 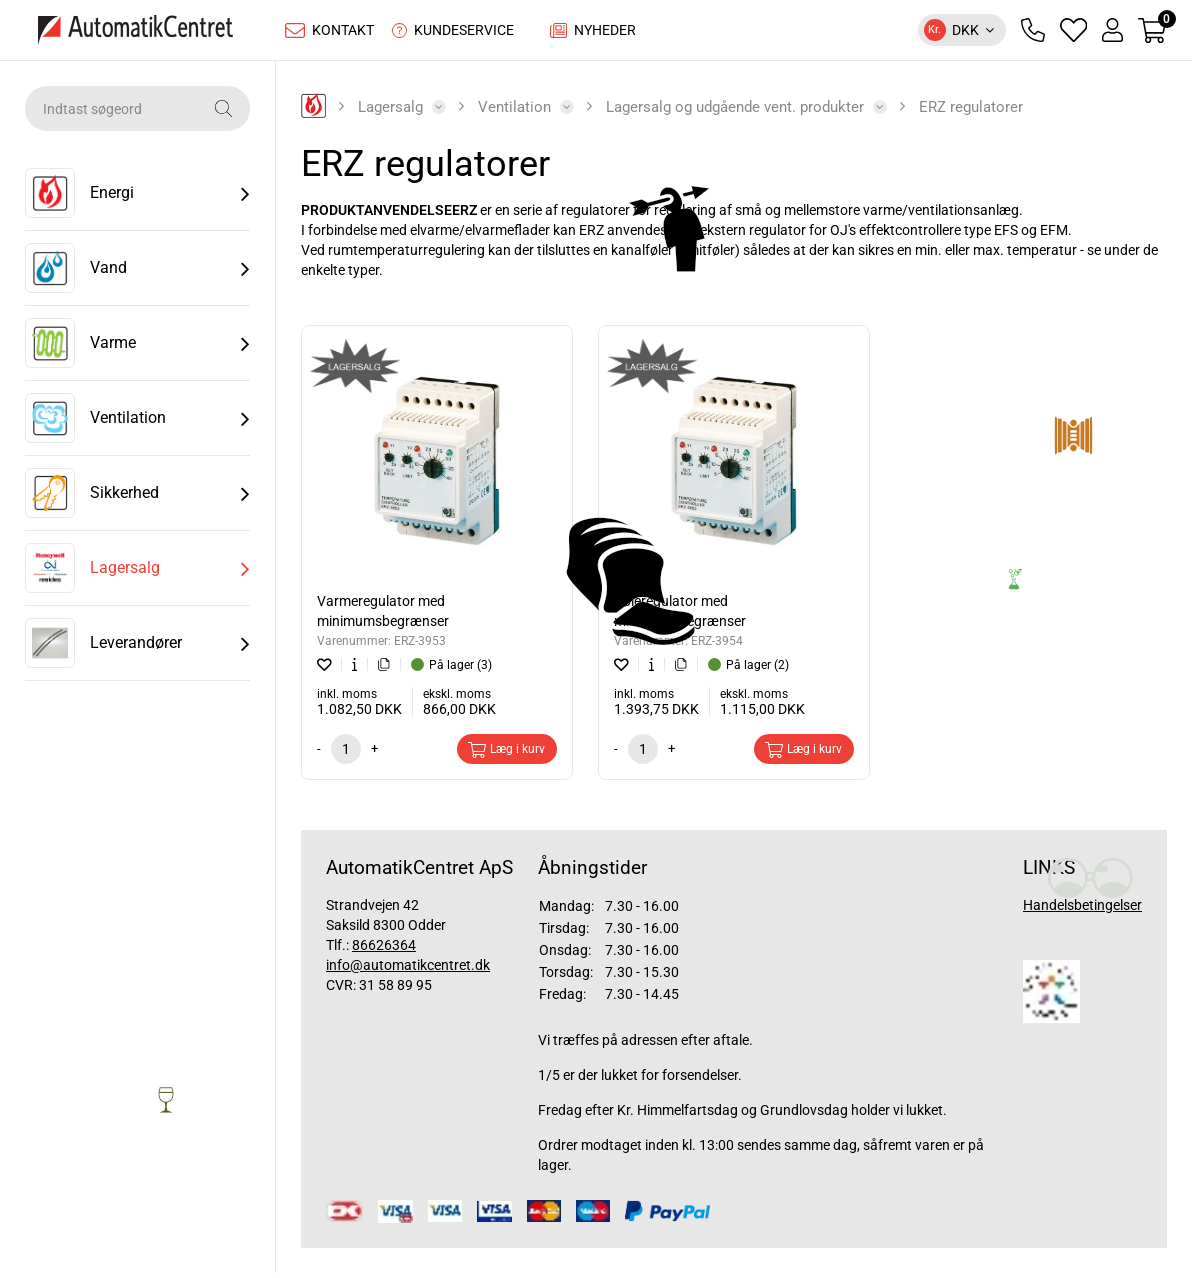 I want to click on browse wine or beverage options, so click(x=166, y=1100).